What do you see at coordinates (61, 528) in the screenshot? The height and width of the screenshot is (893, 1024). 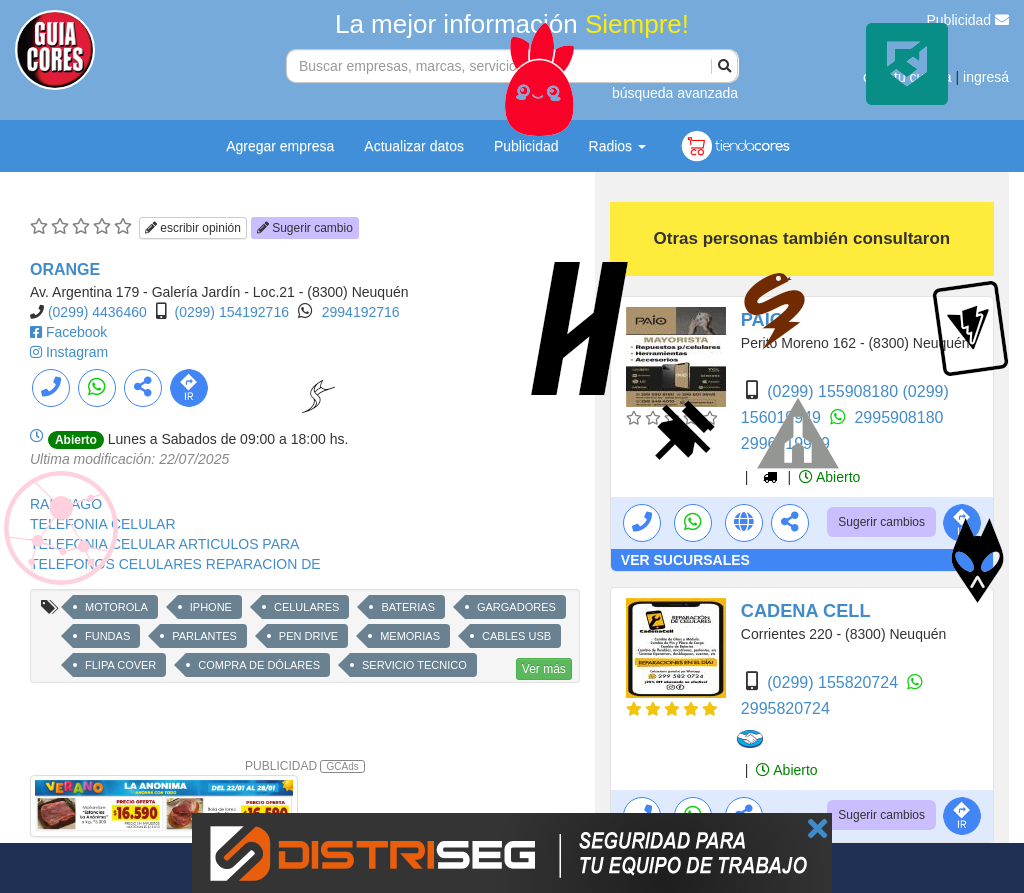 I see `aiohttp python library logo` at bounding box center [61, 528].